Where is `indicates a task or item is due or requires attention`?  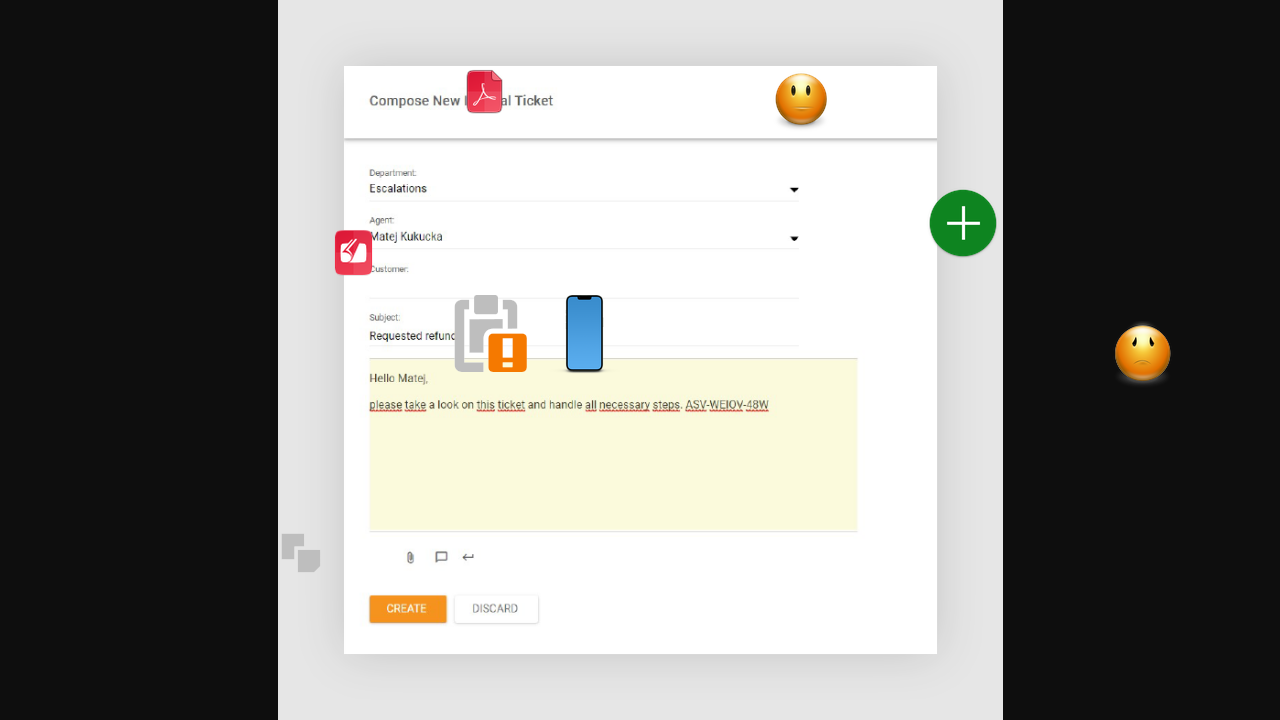
indicates a task or item is due or requires attention is located at coordinates (488, 333).